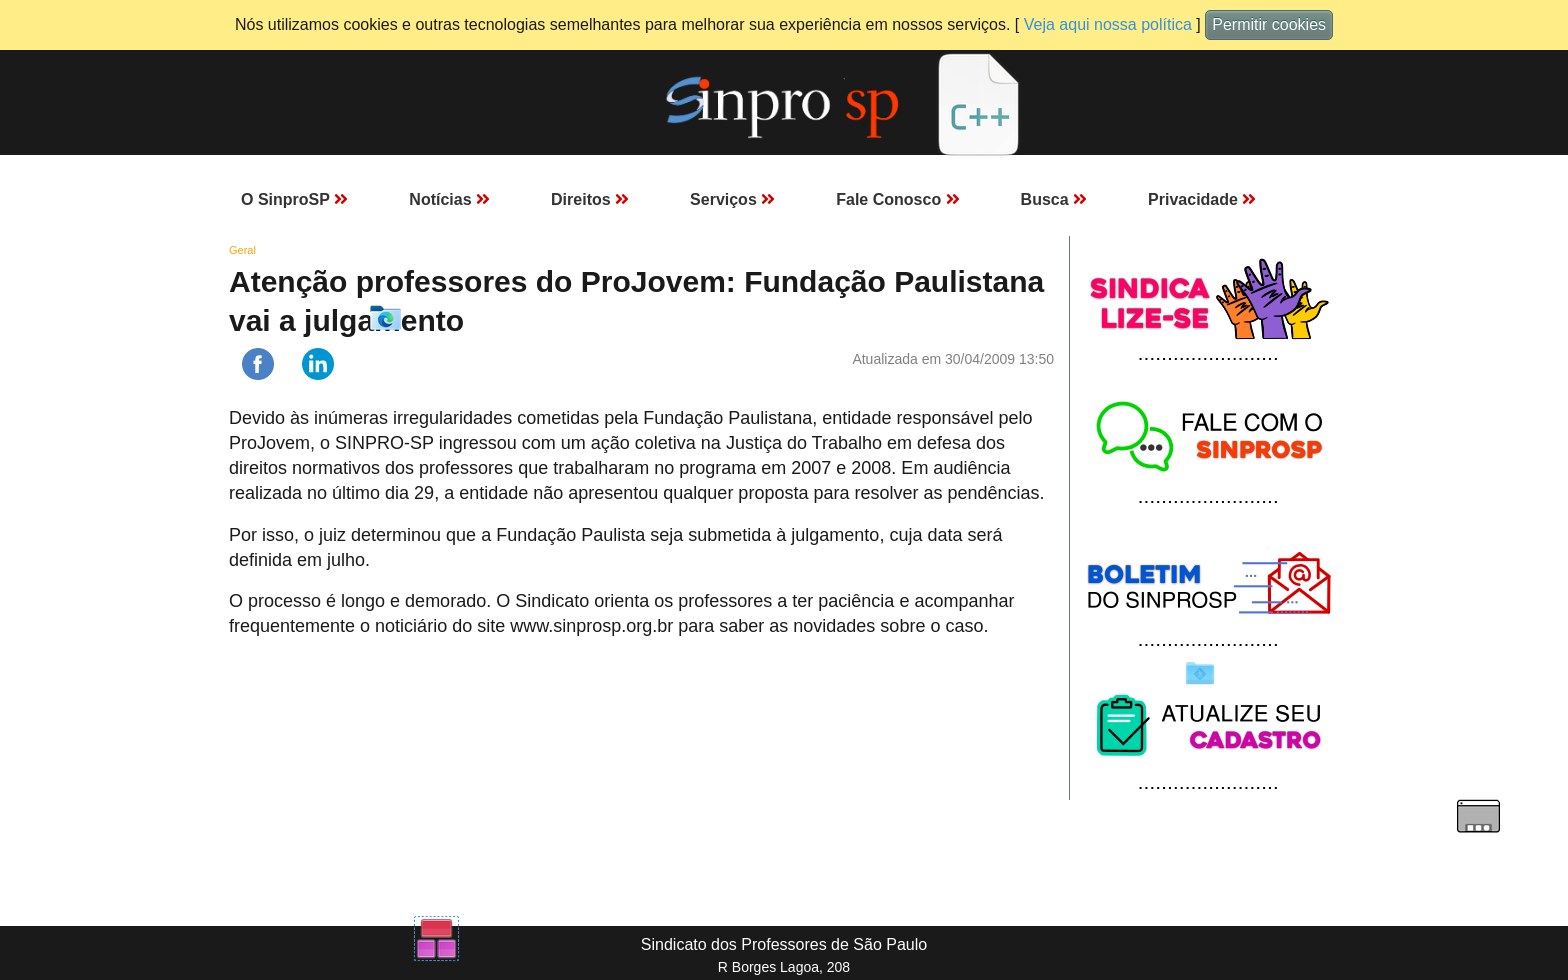  Describe the element at coordinates (978, 104) in the screenshot. I see `a C++ source code file` at that location.